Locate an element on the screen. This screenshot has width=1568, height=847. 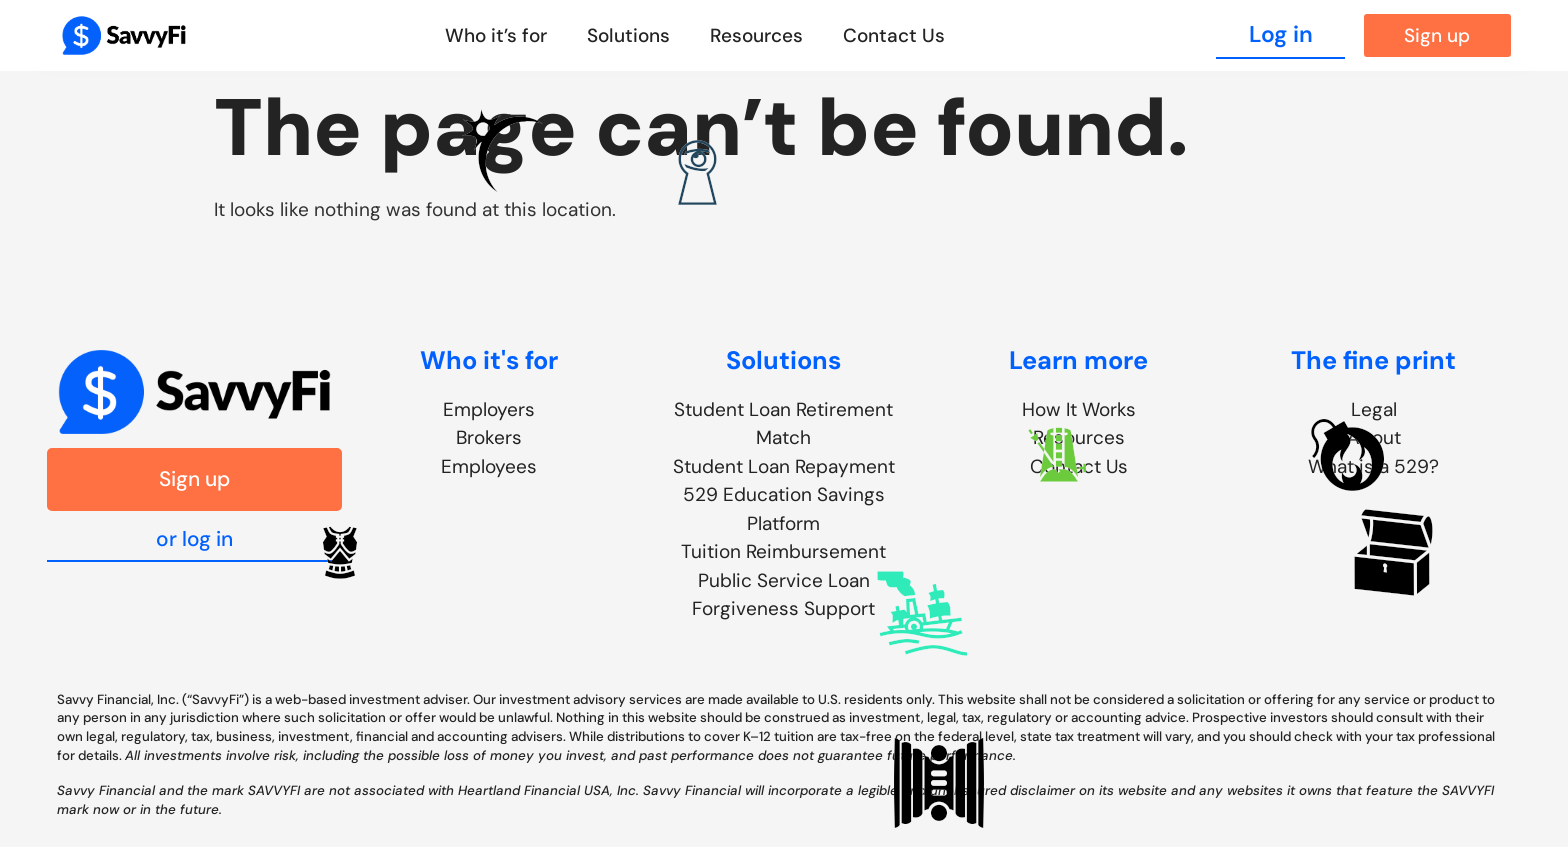
open treasure chest to collect rewards is located at coordinates (1393, 552).